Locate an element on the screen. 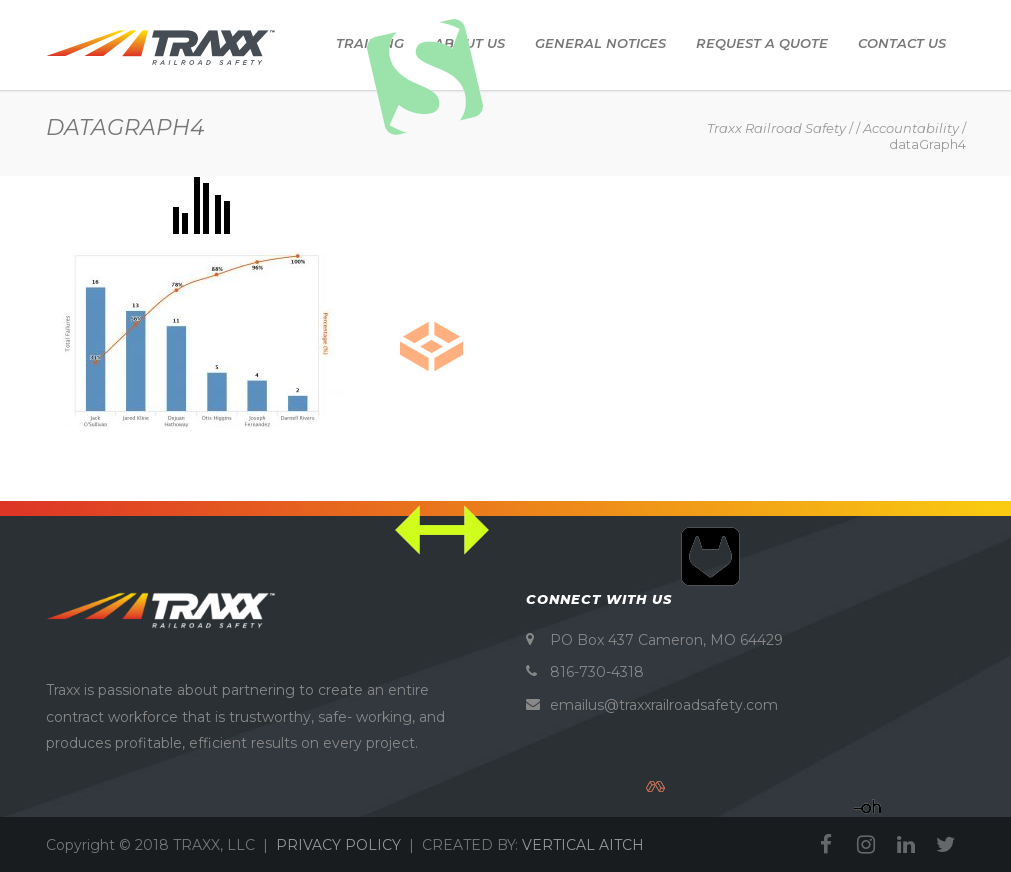  open TrueNAS storage management dashboard is located at coordinates (431, 346).